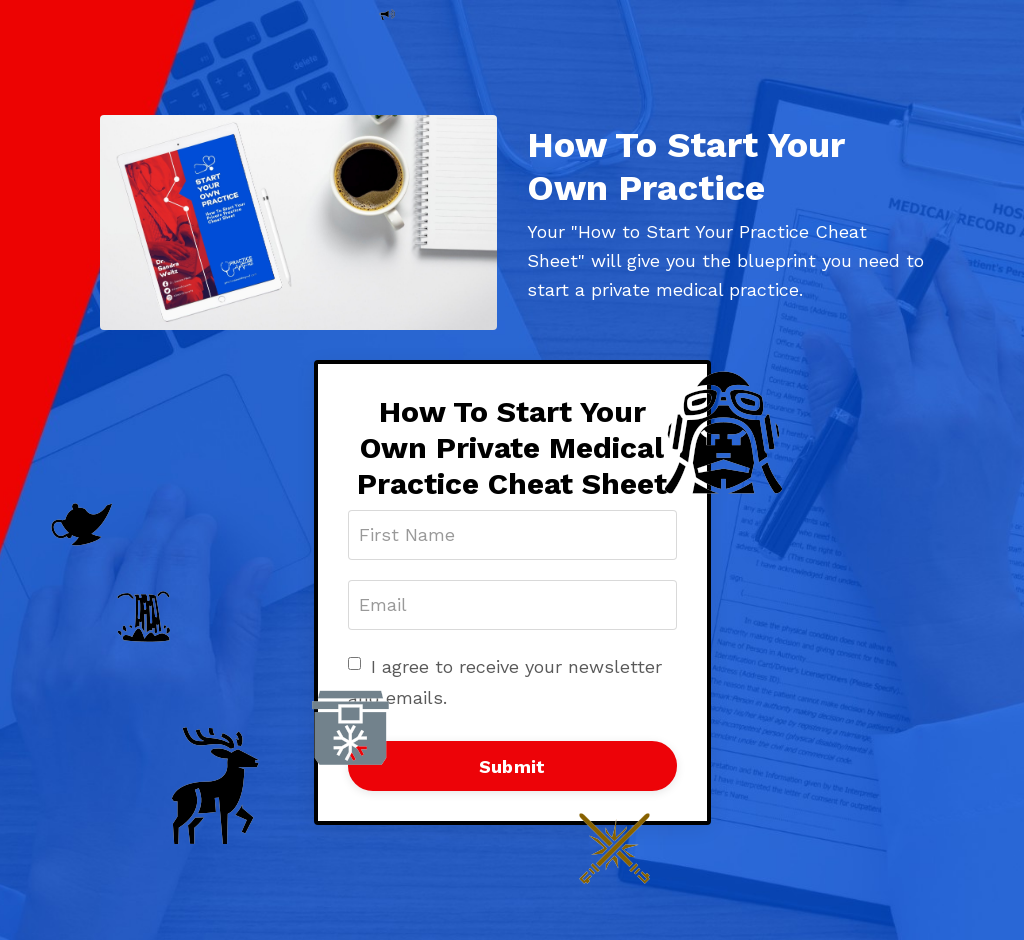  Describe the element at coordinates (350, 726) in the screenshot. I see `access cooling or refrigeration settings` at that location.